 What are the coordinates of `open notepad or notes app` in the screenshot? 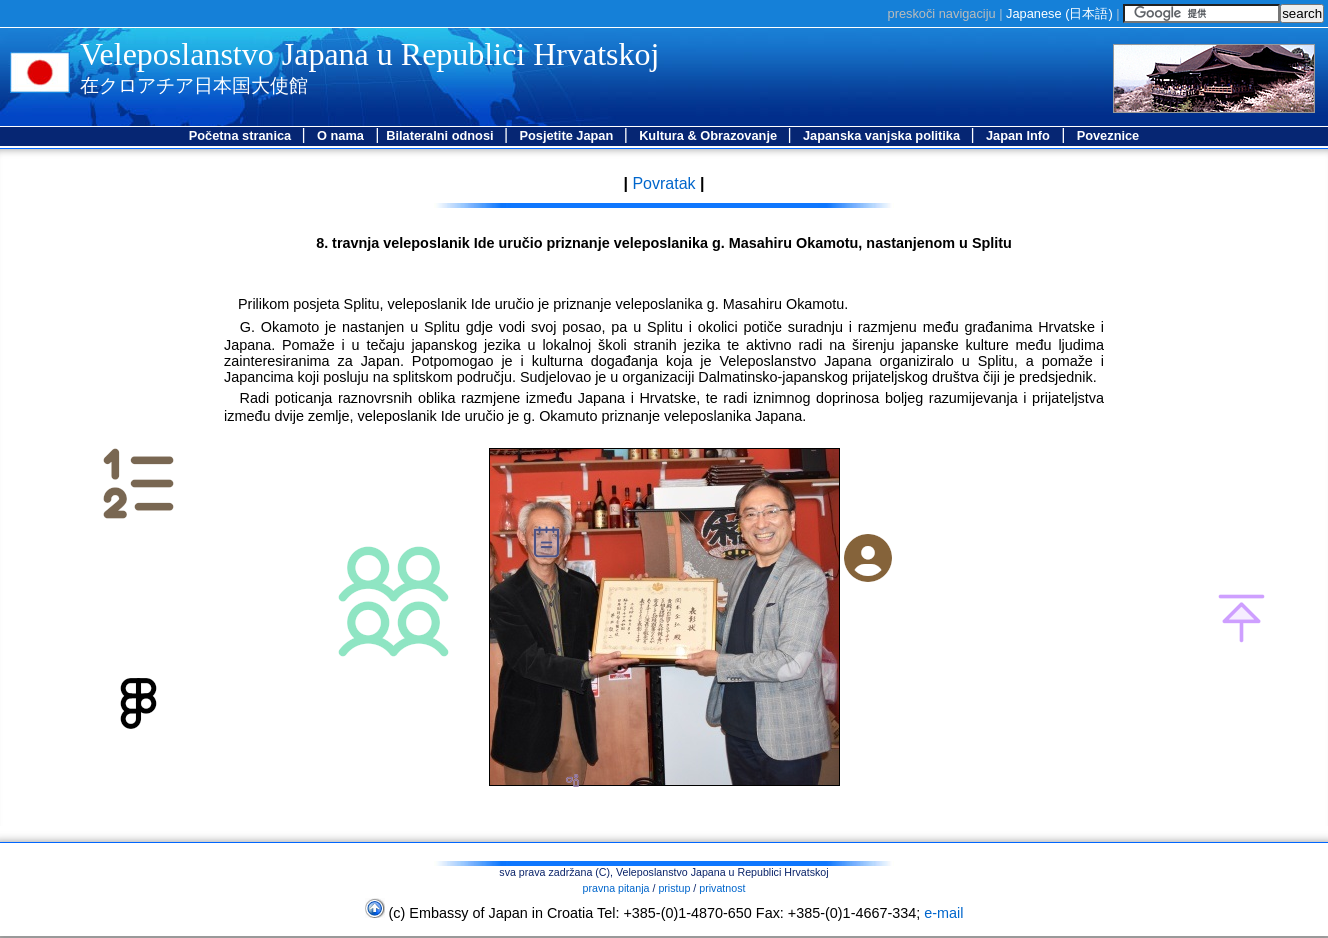 It's located at (546, 542).